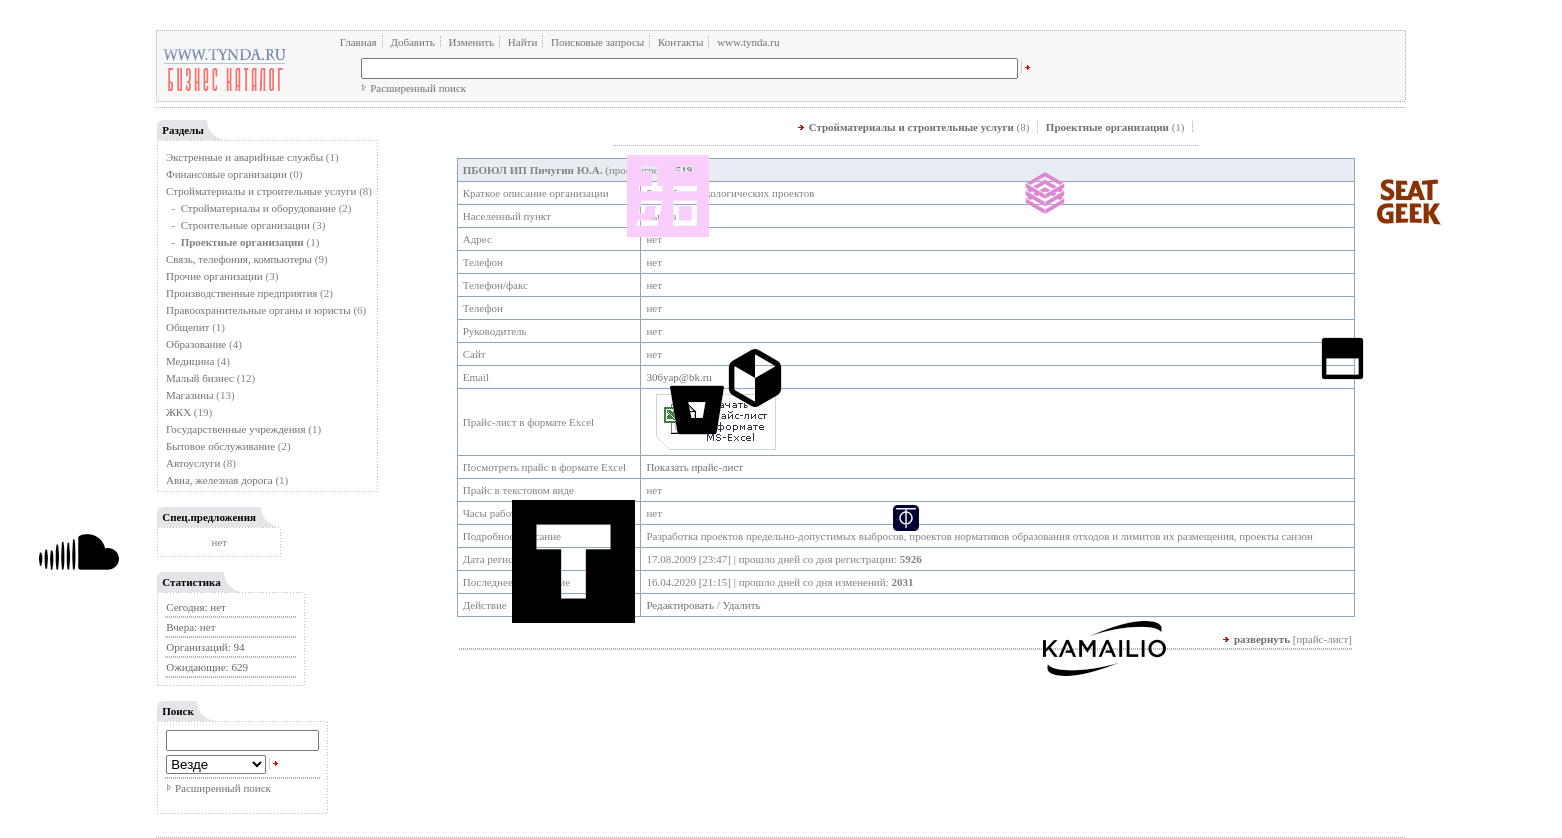 Image resolution: width=1562 pixels, height=838 pixels. What do you see at coordinates (573, 561) in the screenshot?
I see `open the TV Time app` at bounding box center [573, 561].